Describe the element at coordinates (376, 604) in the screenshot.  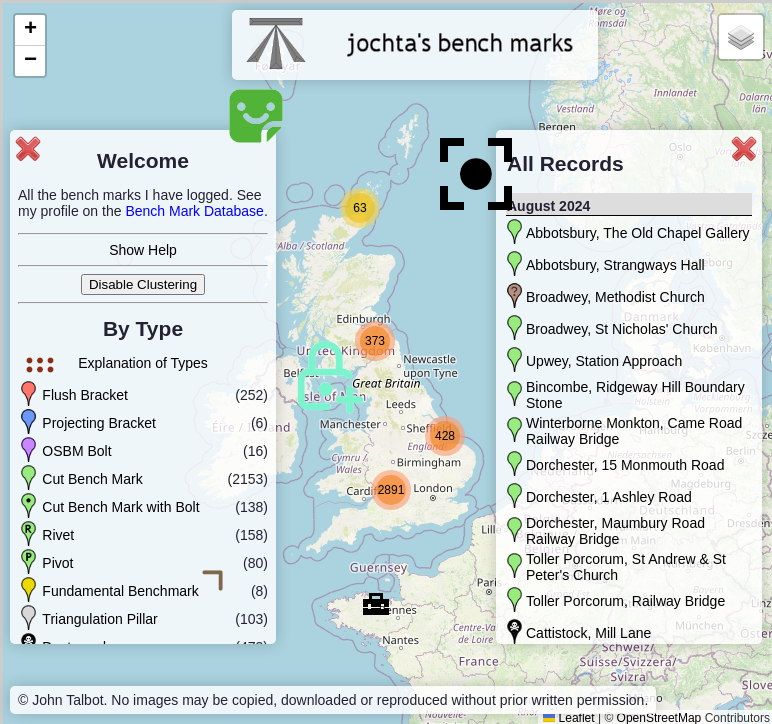
I see `access home repair services` at that location.